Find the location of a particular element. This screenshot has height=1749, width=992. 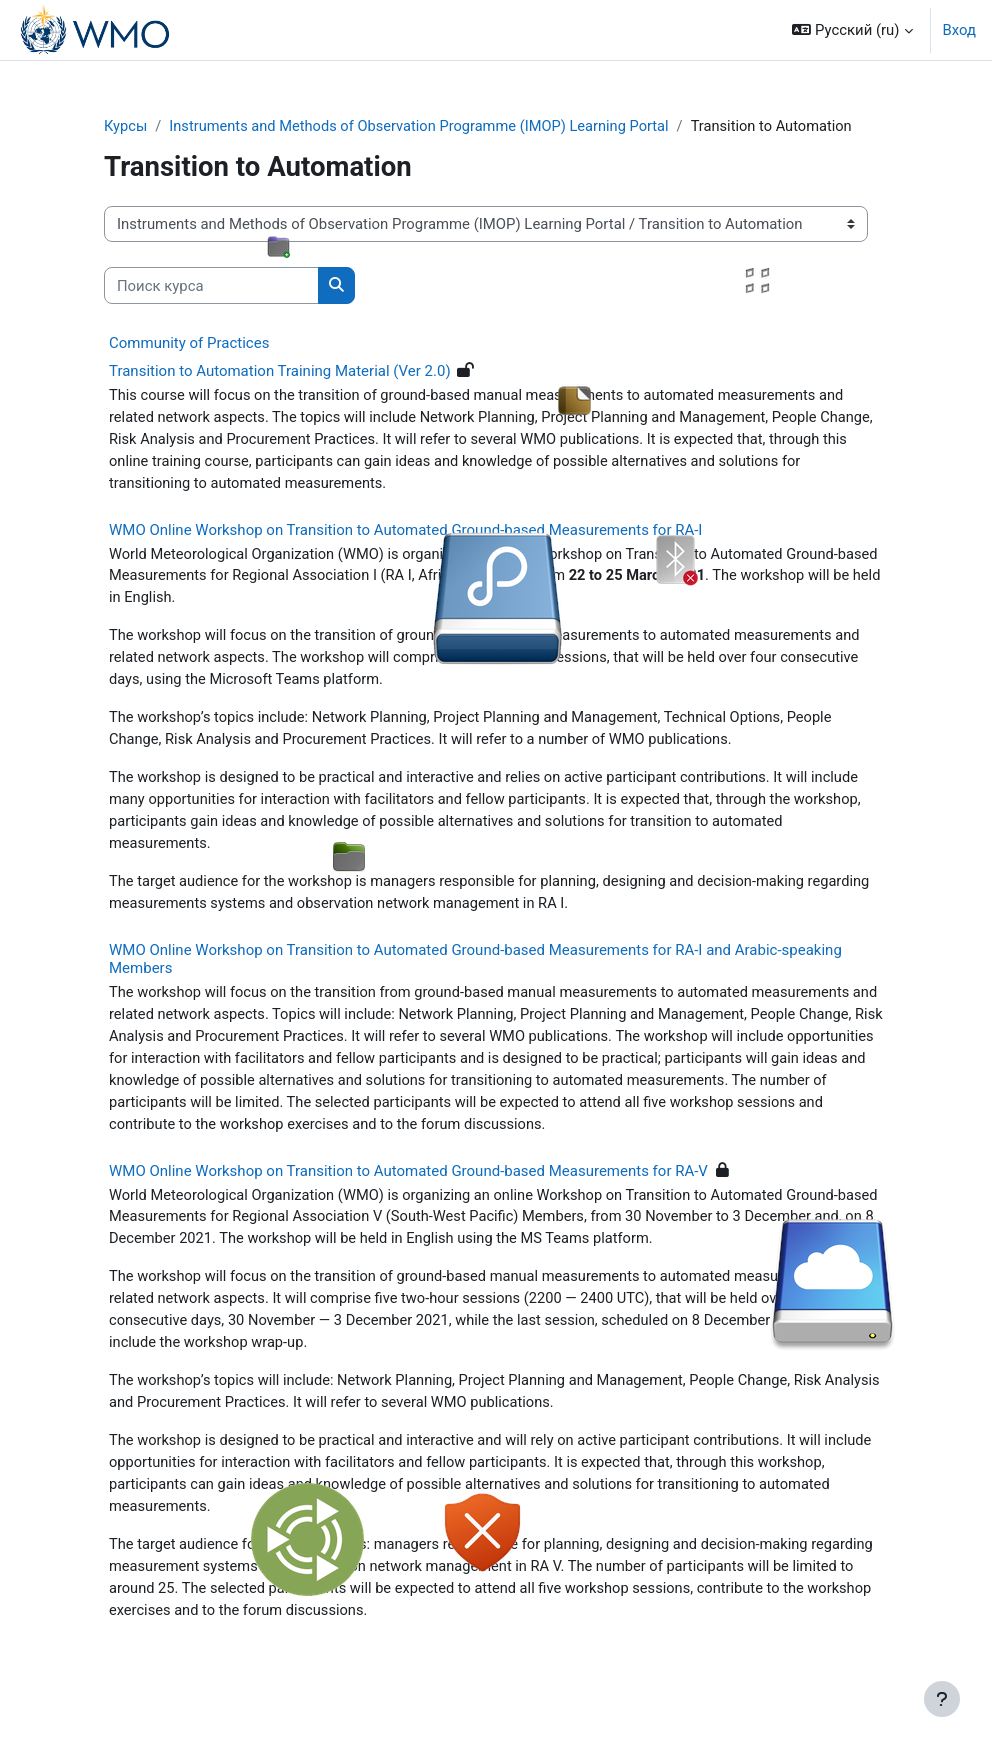

enable grid arrangement for desktop items is located at coordinates (757, 281).